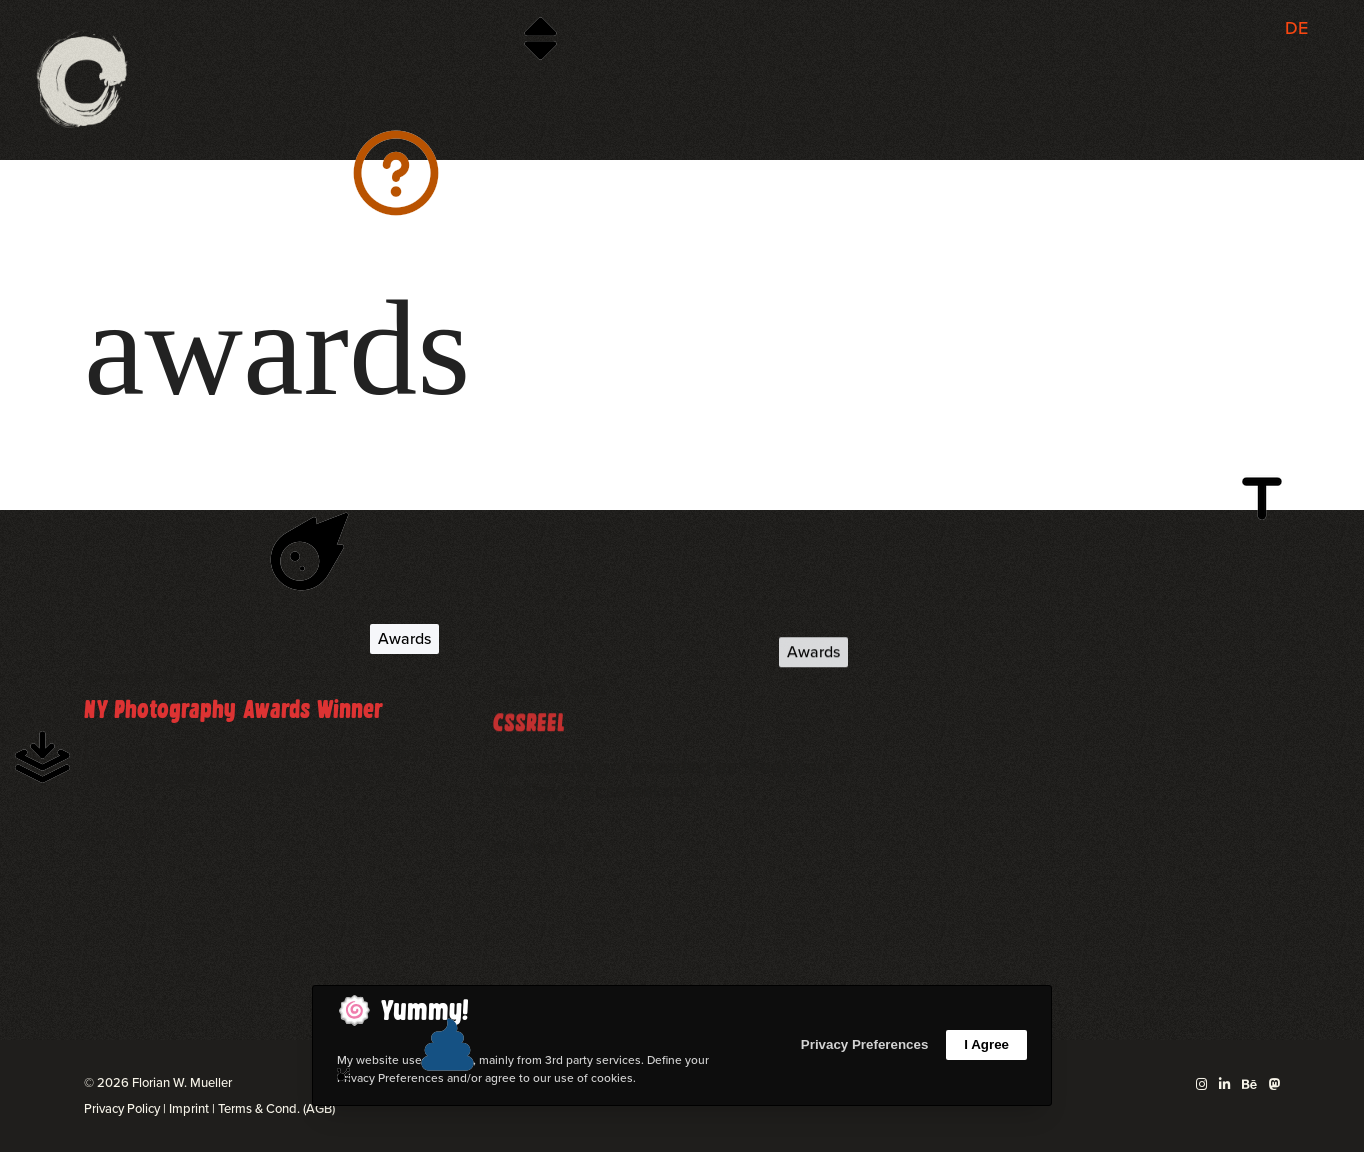  I want to click on add or edit a title, so click(1262, 500).